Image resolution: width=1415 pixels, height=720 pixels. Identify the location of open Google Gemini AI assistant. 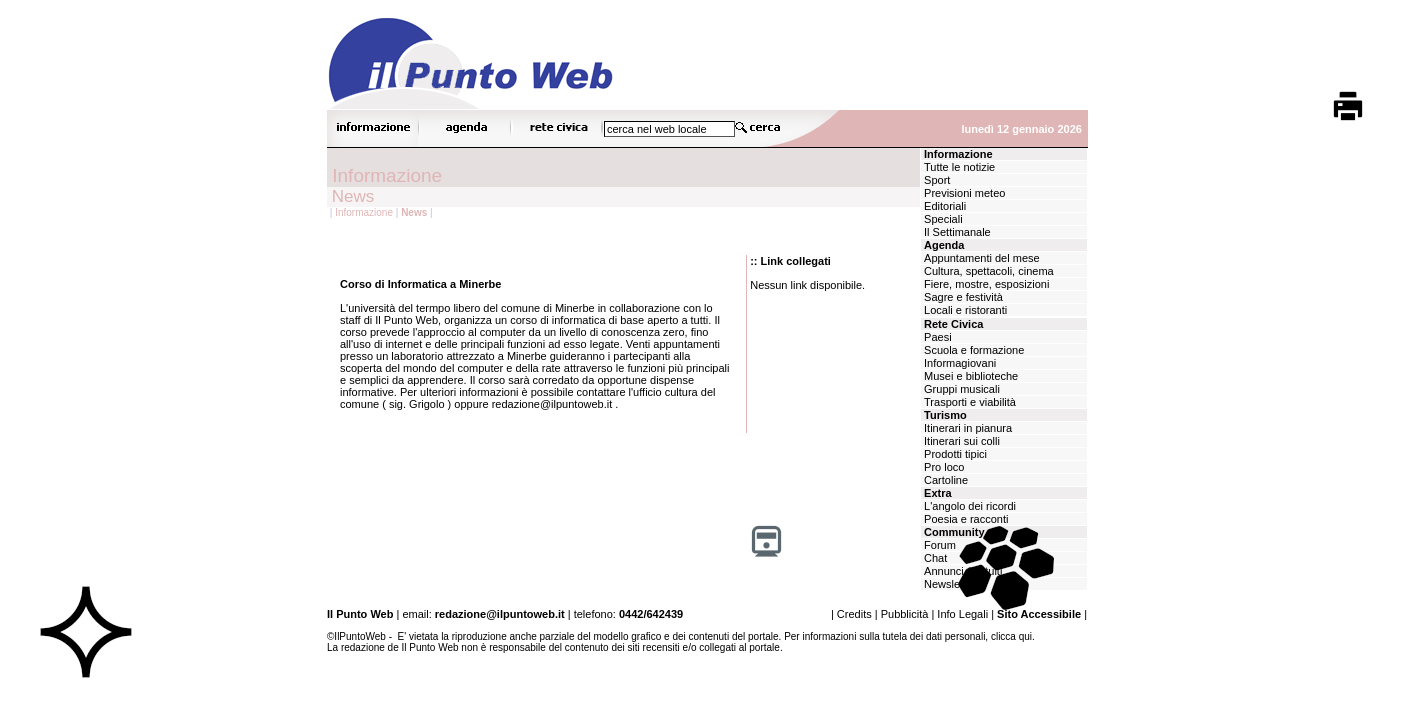
(86, 632).